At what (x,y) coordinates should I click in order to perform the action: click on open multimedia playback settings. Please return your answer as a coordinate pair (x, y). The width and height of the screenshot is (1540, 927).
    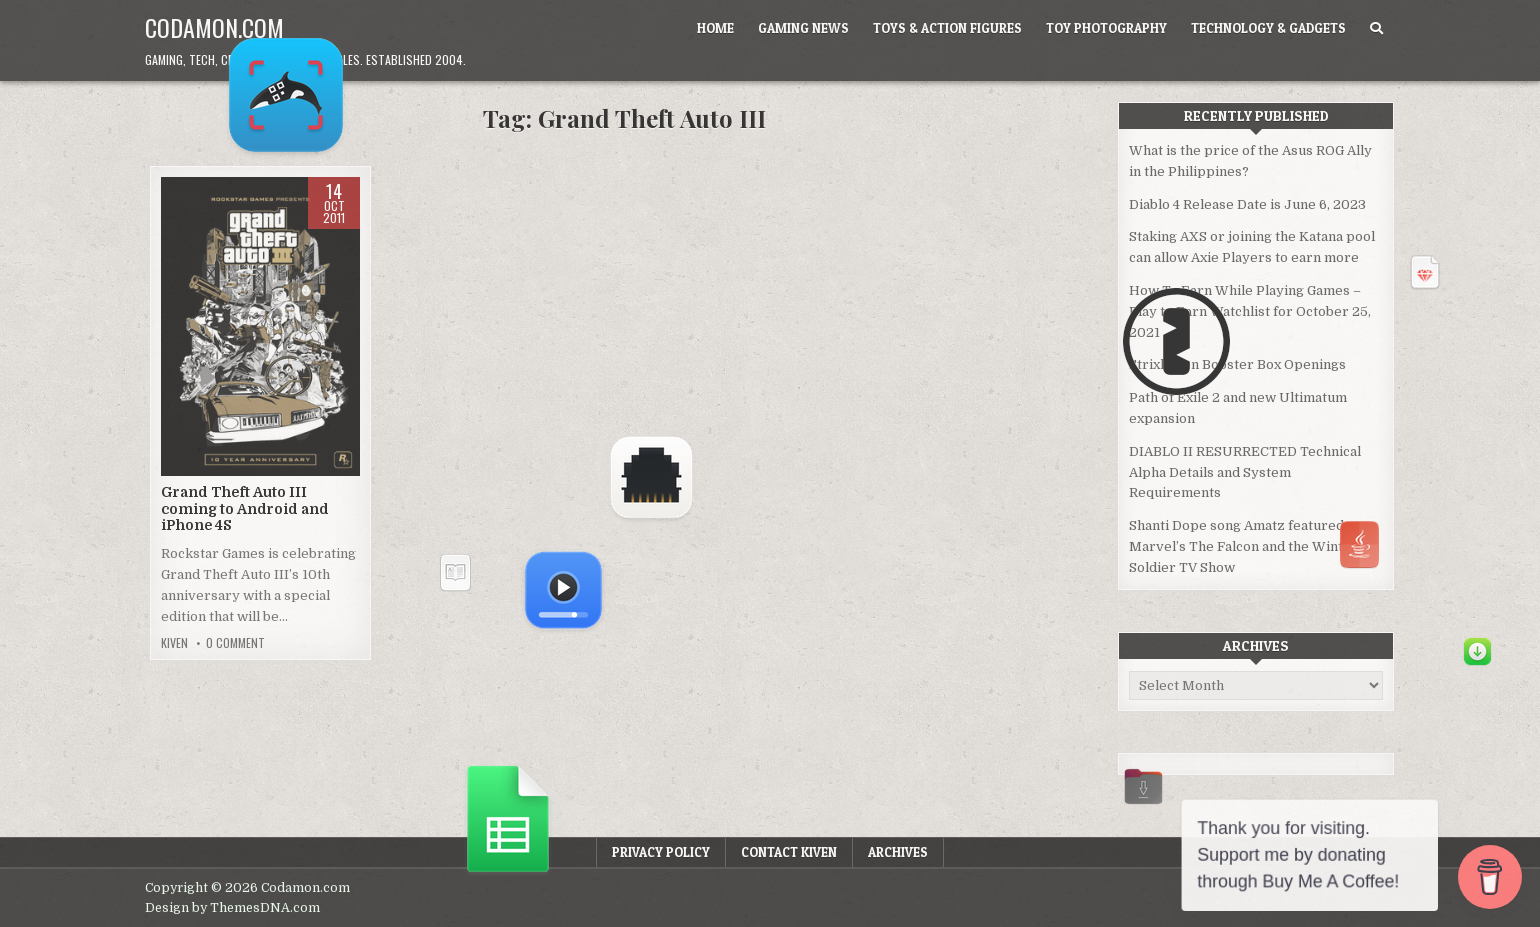
    Looking at the image, I should click on (563, 591).